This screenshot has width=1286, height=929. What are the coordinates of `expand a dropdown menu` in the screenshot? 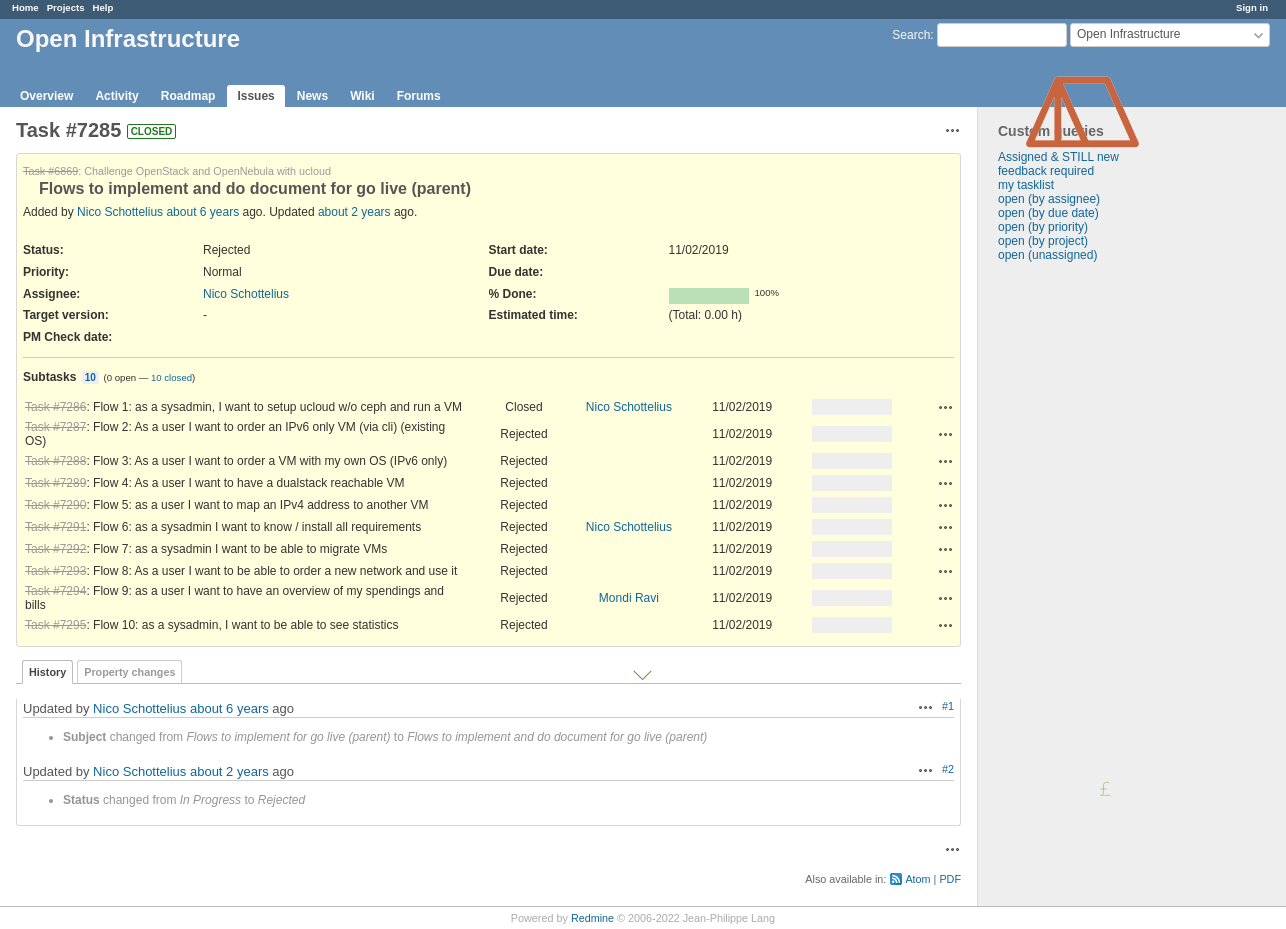 It's located at (642, 674).